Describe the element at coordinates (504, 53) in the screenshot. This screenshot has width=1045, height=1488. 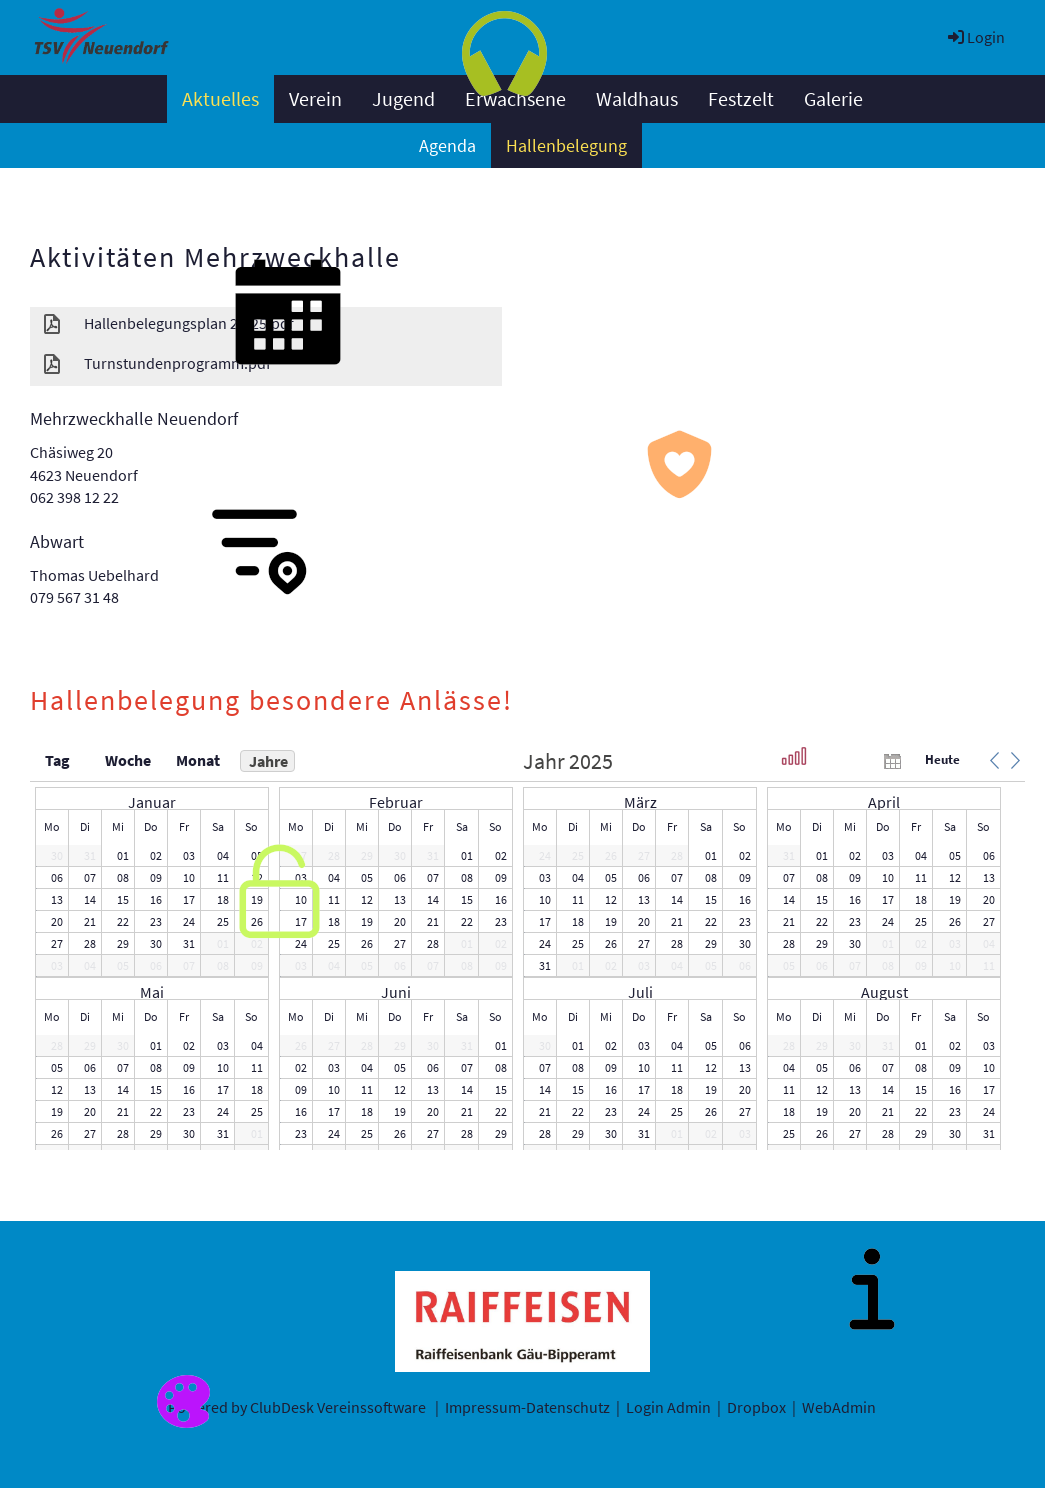
I see `contact customer support` at that location.